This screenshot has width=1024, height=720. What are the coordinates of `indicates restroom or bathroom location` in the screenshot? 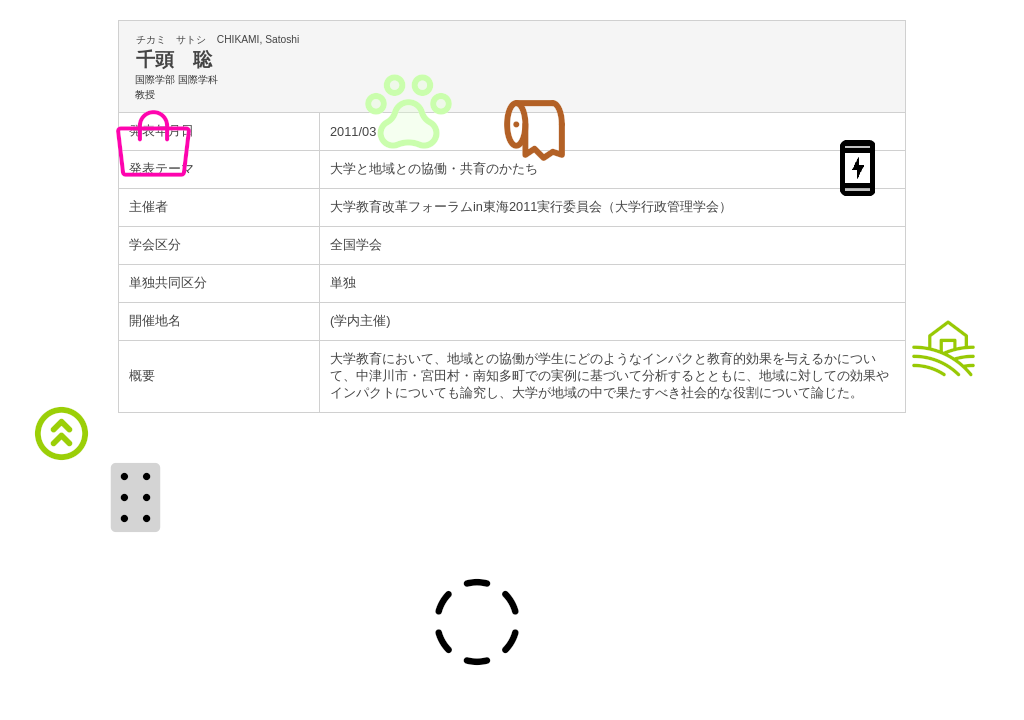 It's located at (534, 130).